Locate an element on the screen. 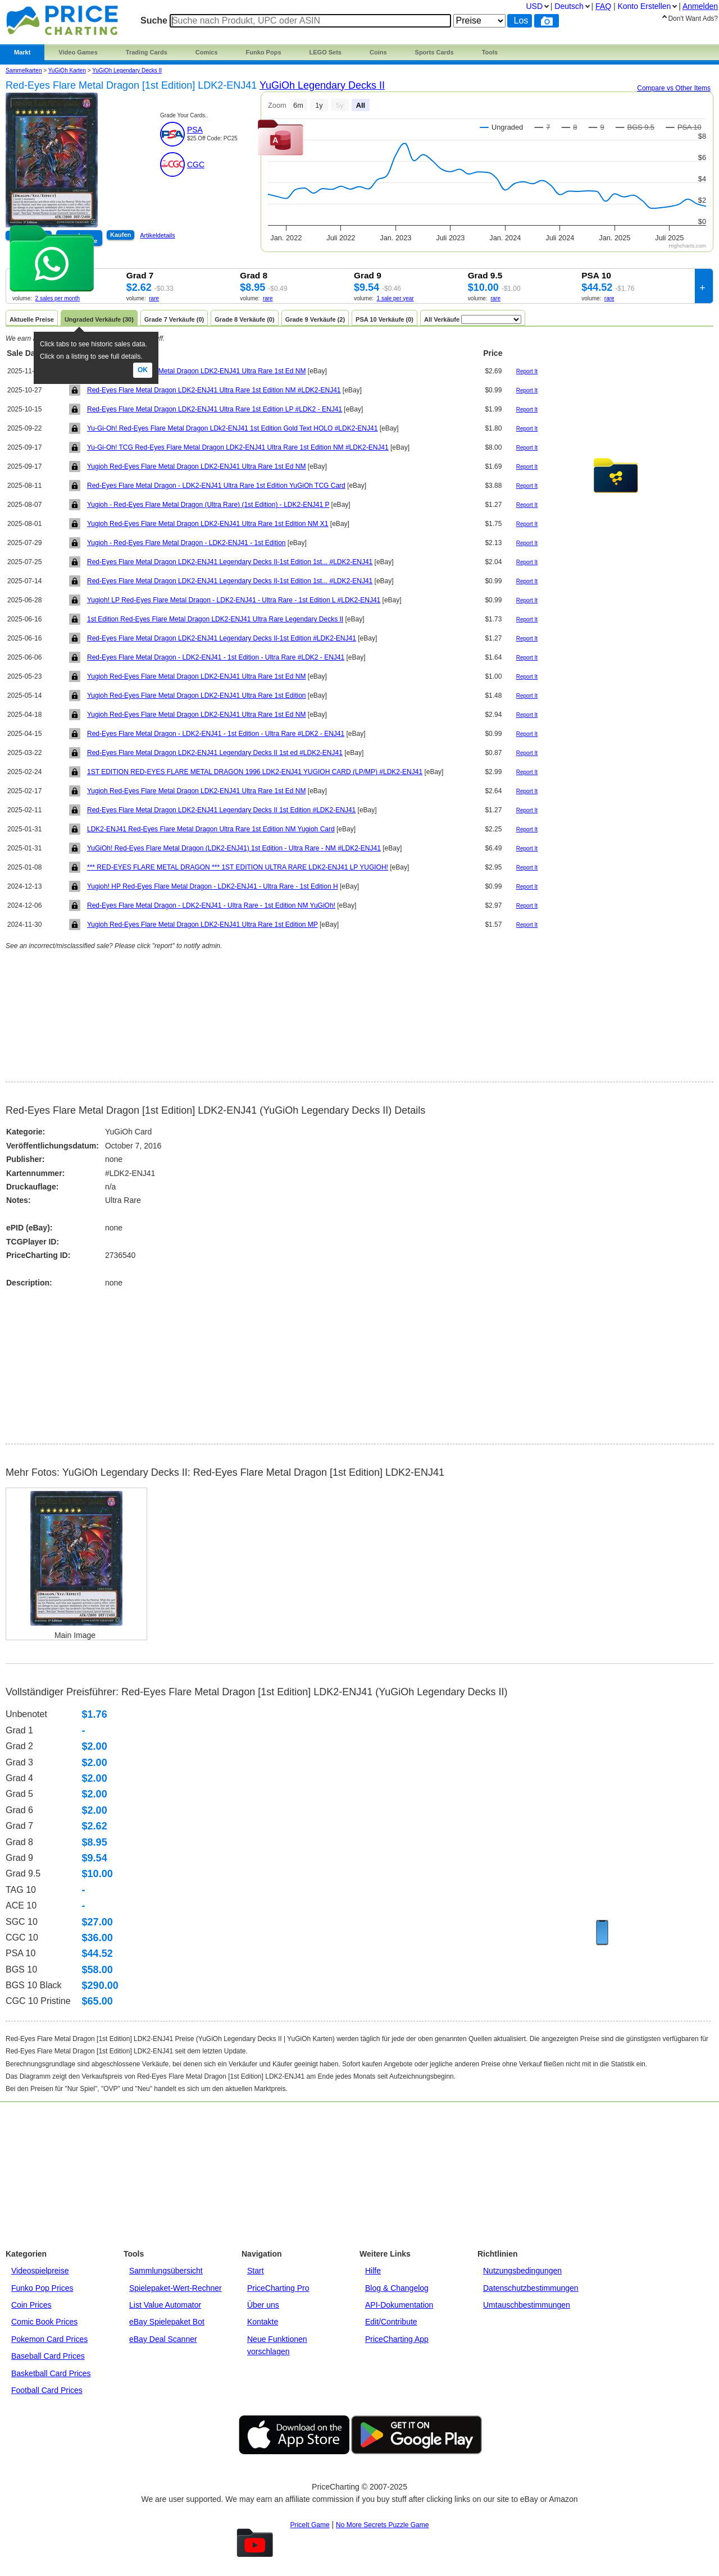  open folder containing whatsapp files is located at coordinates (51, 260).